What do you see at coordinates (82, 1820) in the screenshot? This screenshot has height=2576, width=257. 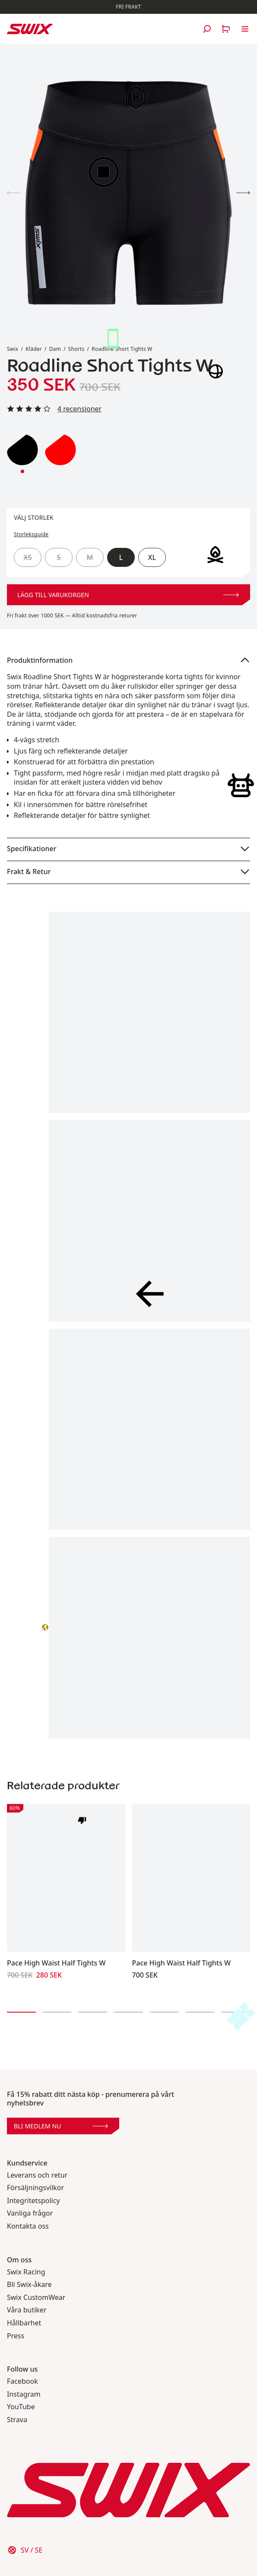 I see `dislike or downvote content` at bounding box center [82, 1820].